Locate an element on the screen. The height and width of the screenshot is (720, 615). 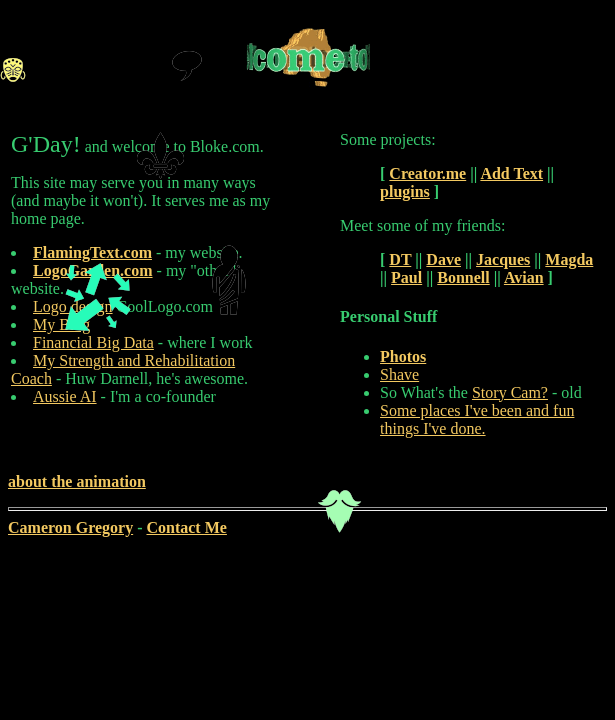
select beard style for character customization is located at coordinates (339, 510).